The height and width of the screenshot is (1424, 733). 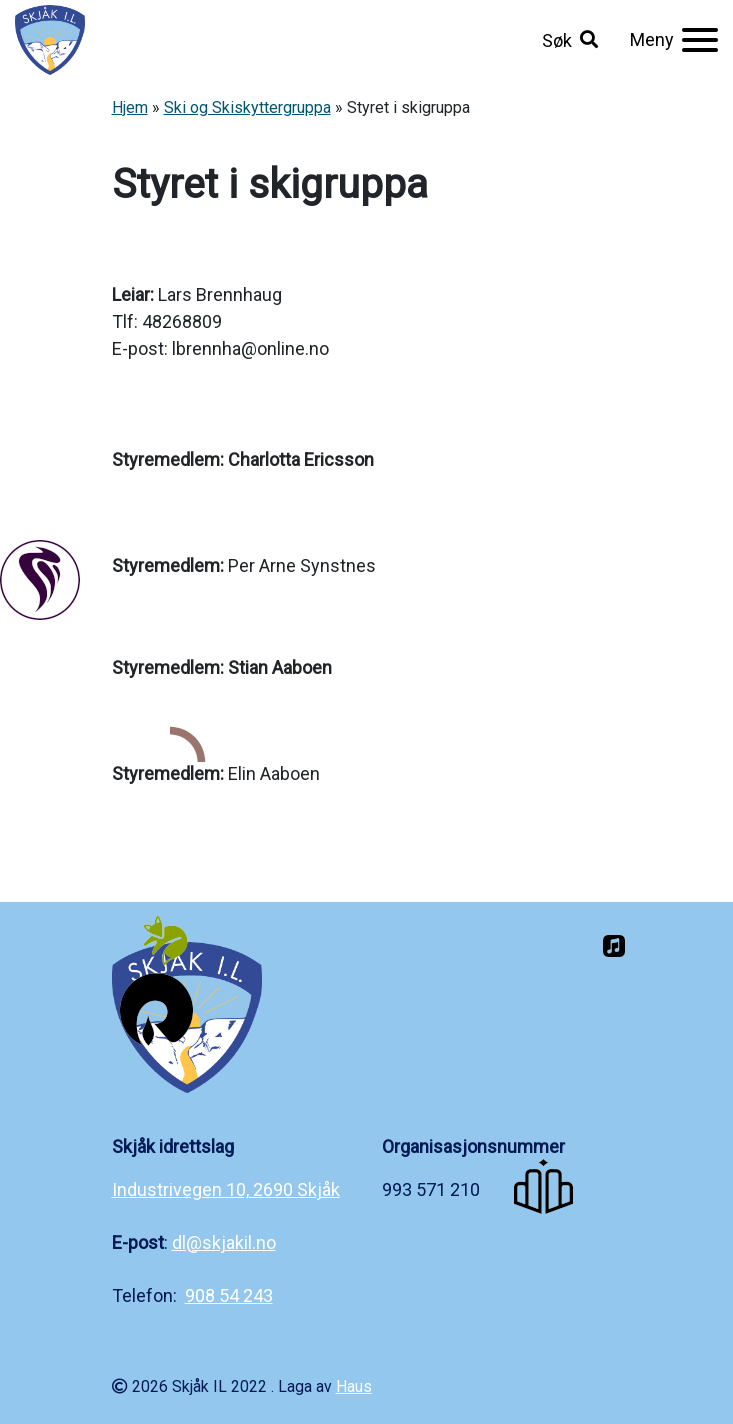 I want to click on backbone.js framework logo, so click(x=543, y=1186).